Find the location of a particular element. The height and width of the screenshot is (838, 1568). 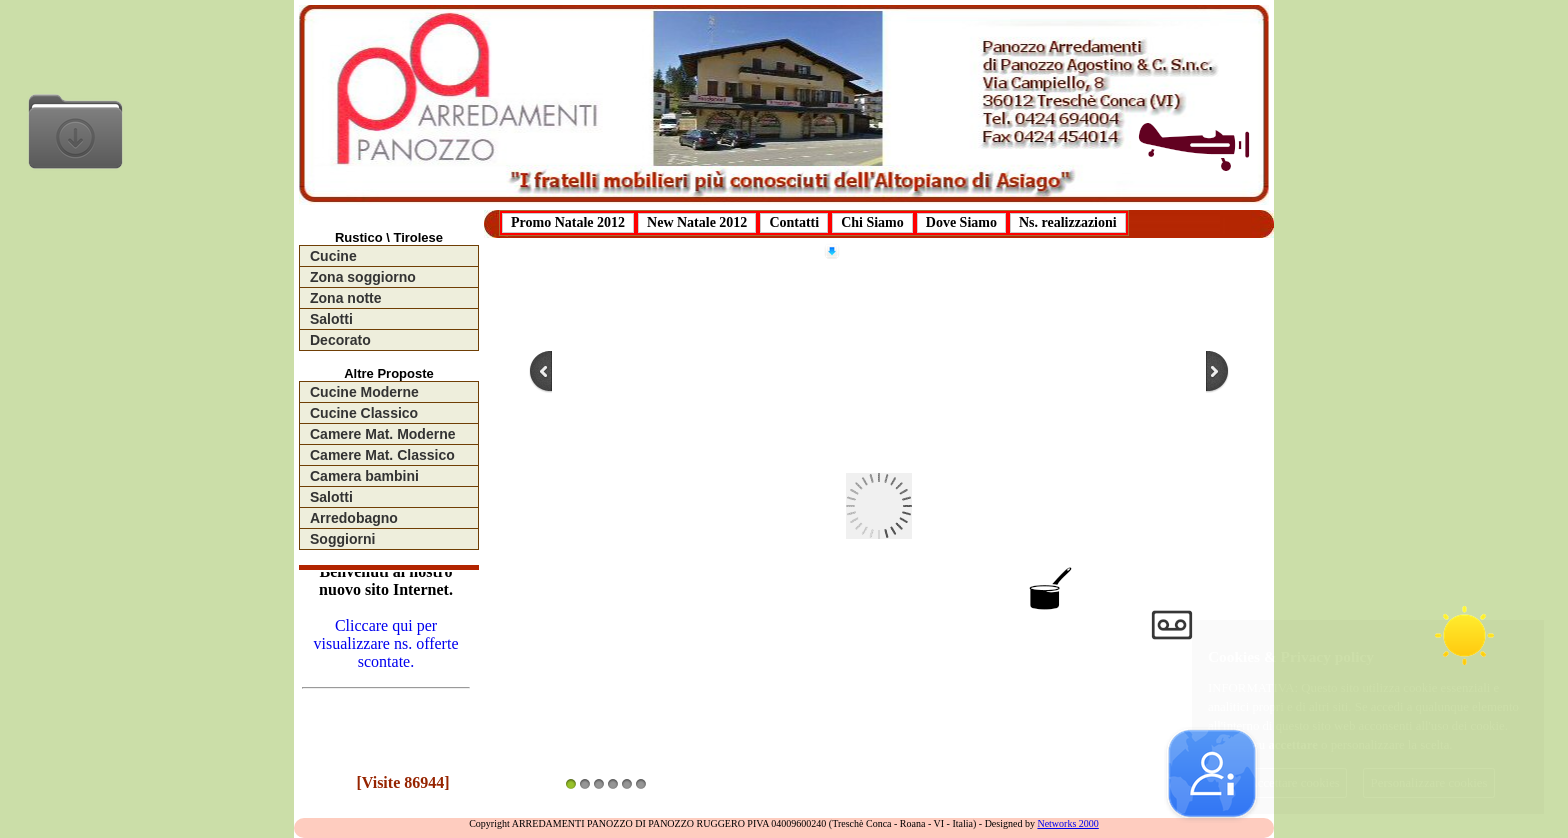

enable airplane mode is located at coordinates (1194, 147).